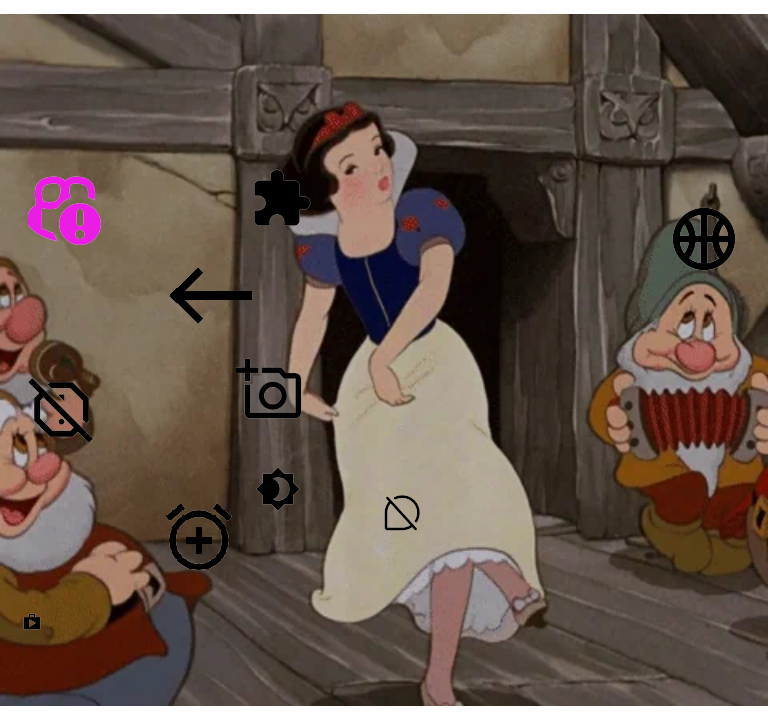 The height and width of the screenshot is (720, 768). I want to click on navigate back or return to previous screen, so click(210, 295).